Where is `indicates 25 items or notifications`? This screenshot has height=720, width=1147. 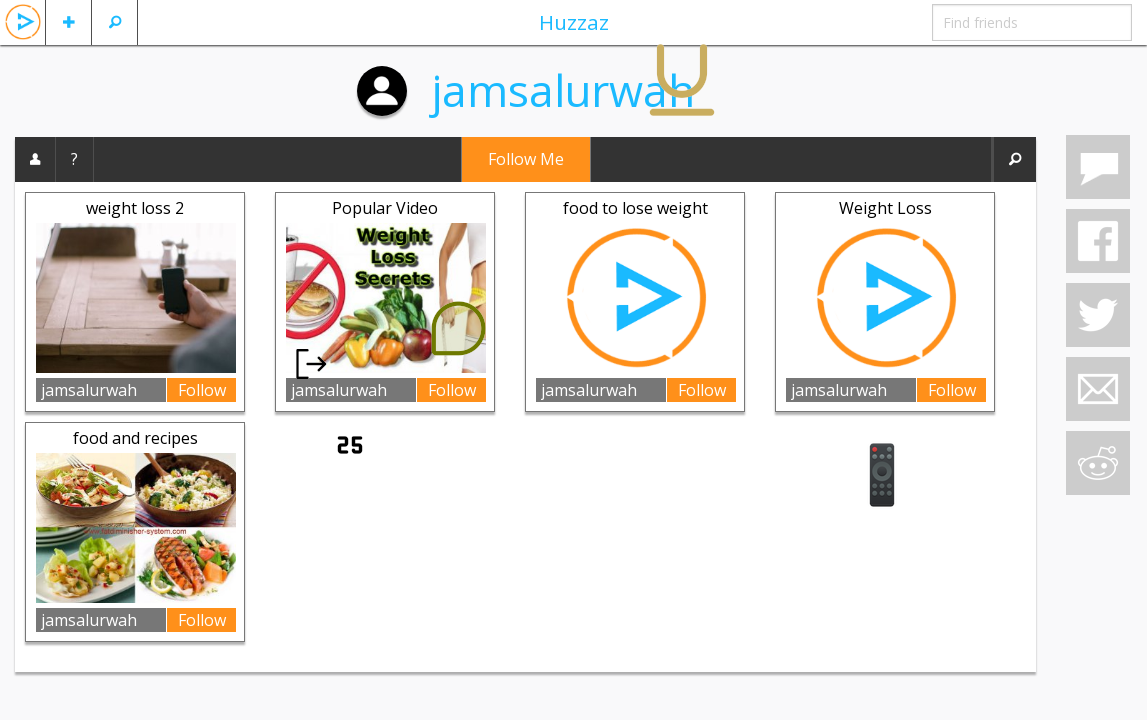 indicates 25 items or notifications is located at coordinates (350, 445).